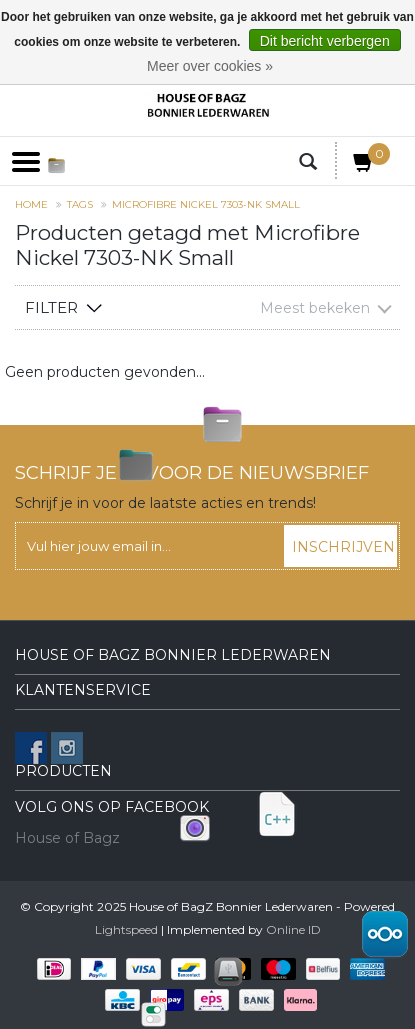 This screenshot has width=415, height=1029. Describe the element at coordinates (136, 465) in the screenshot. I see `open folder to view contents` at that location.